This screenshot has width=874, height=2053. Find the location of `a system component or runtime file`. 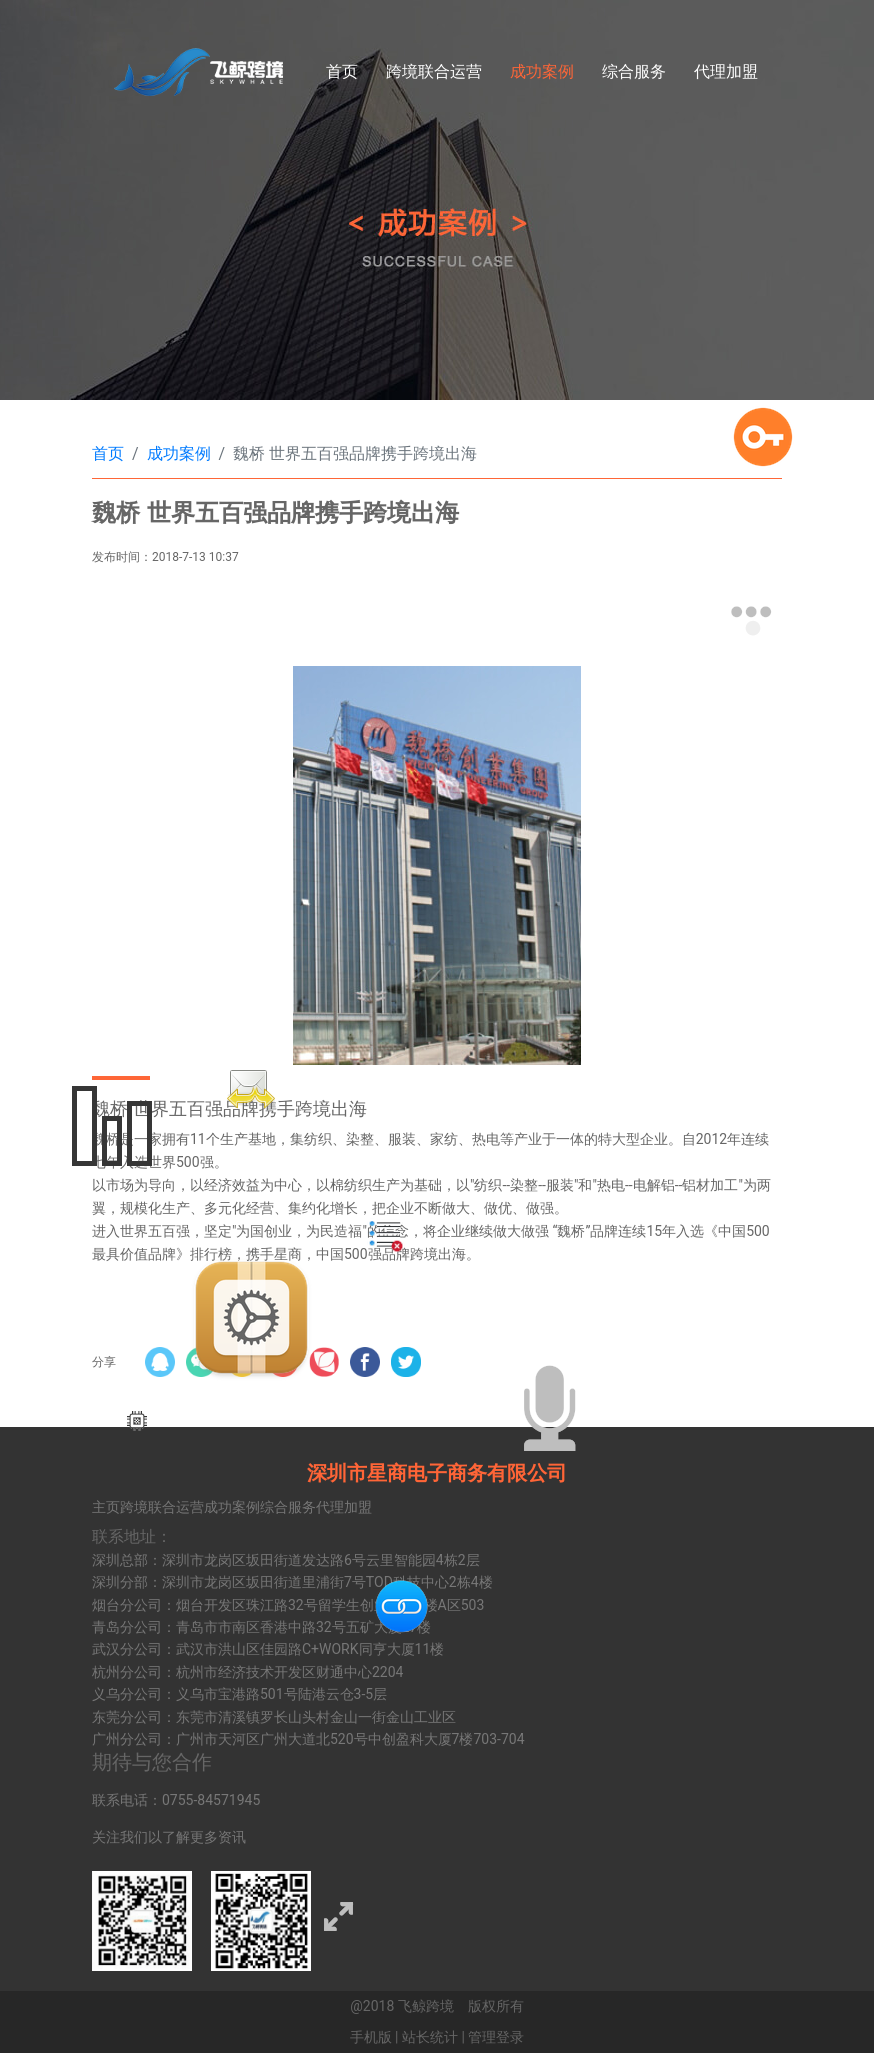

a system component or runtime file is located at coordinates (251, 1319).